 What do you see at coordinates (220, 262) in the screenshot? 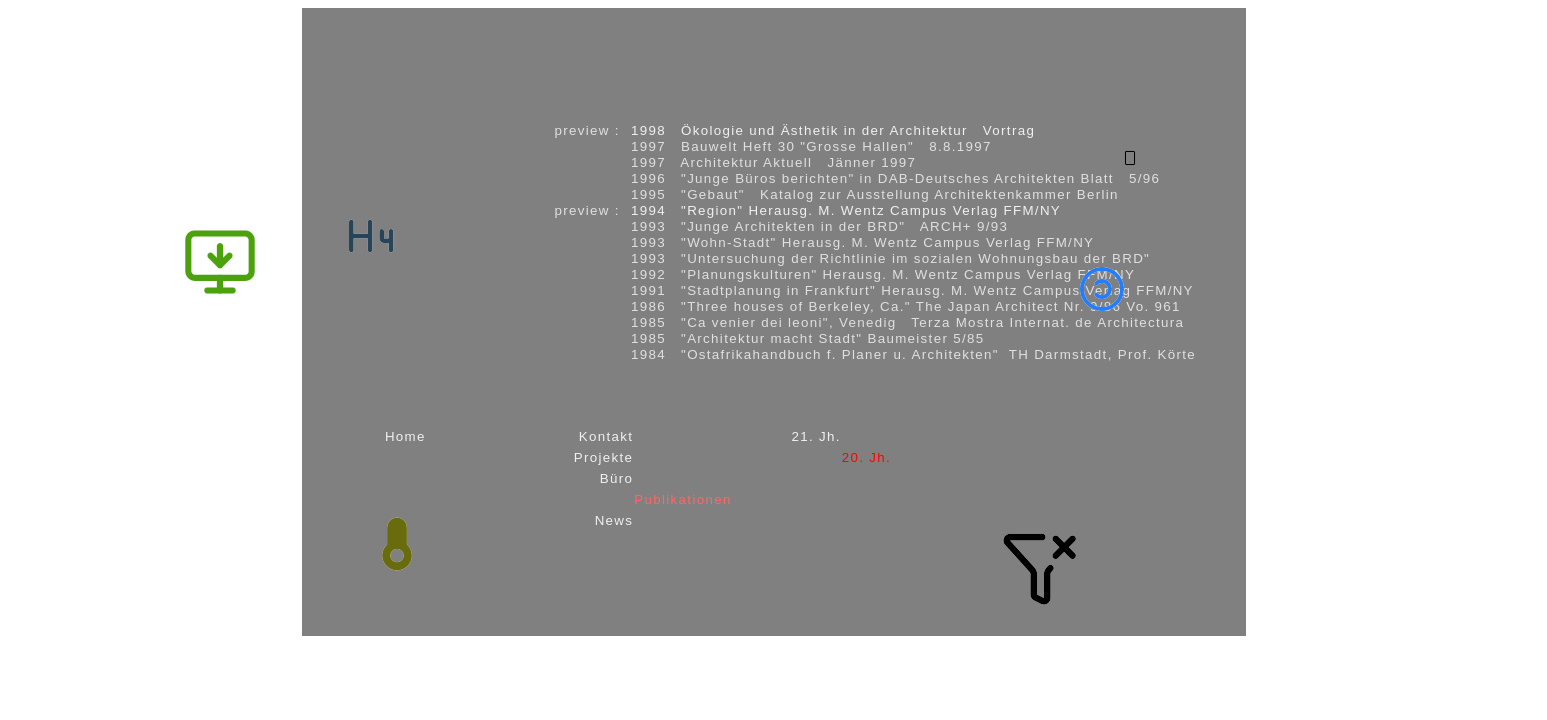
I see `download to computer` at bounding box center [220, 262].